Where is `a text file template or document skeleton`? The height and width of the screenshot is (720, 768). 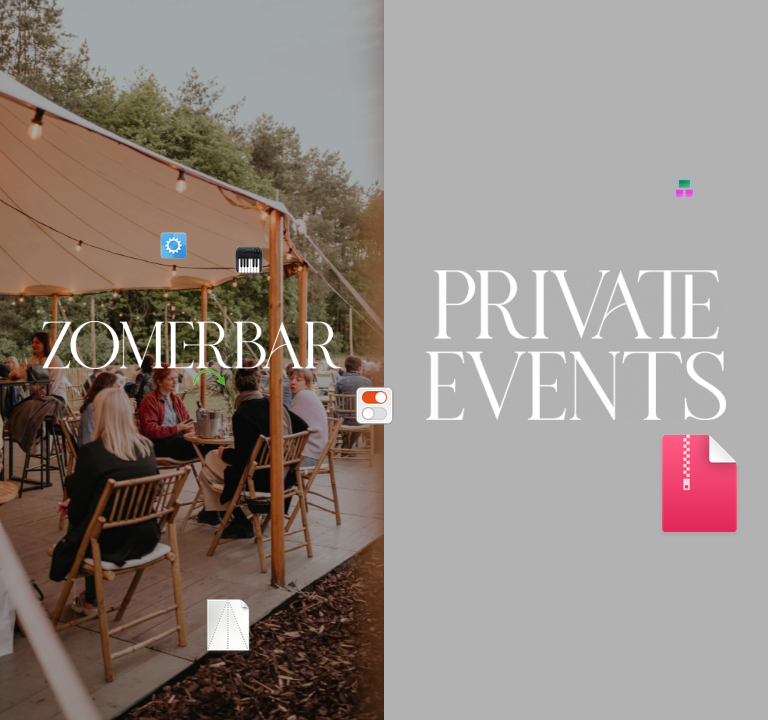
a text file template or document skeleton is located at coordinates (229, 625).